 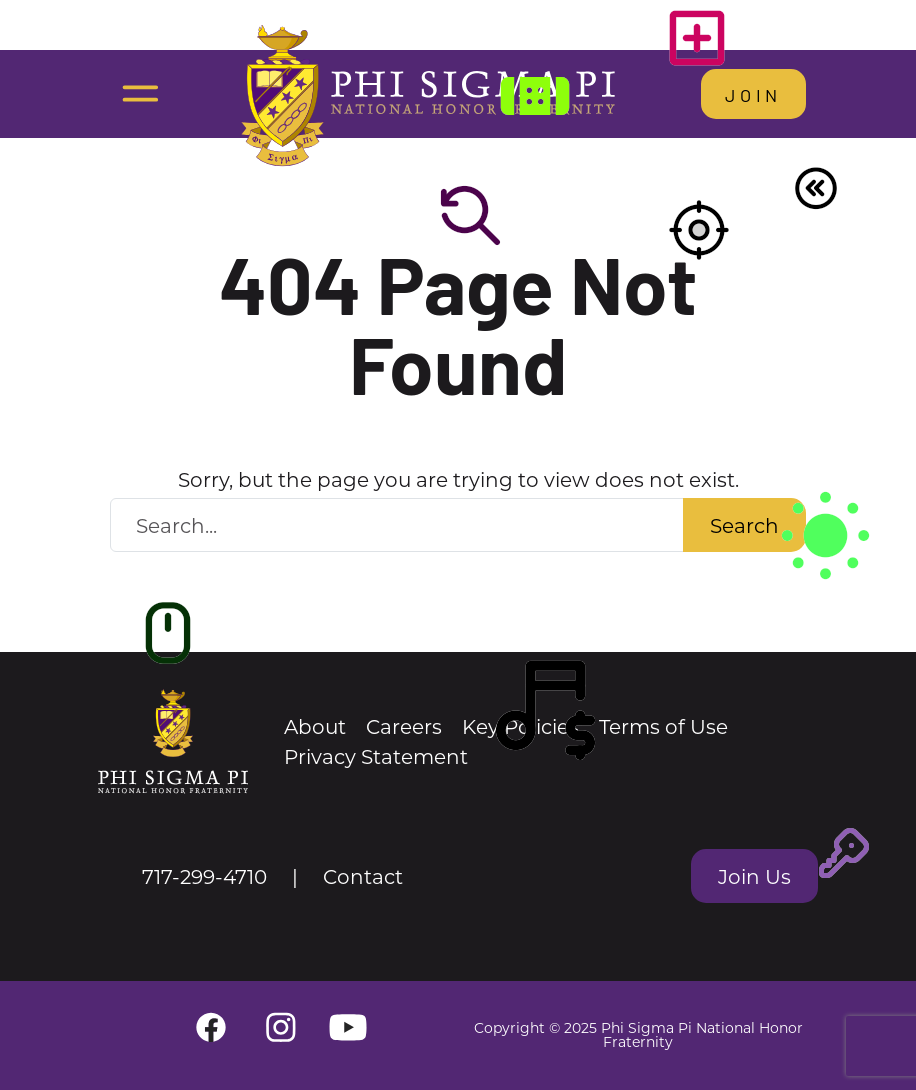 What do you see at coordinates (844, 853) in the screenshot?
I see `access security or authentication settings` at bounding box center [844, 853].